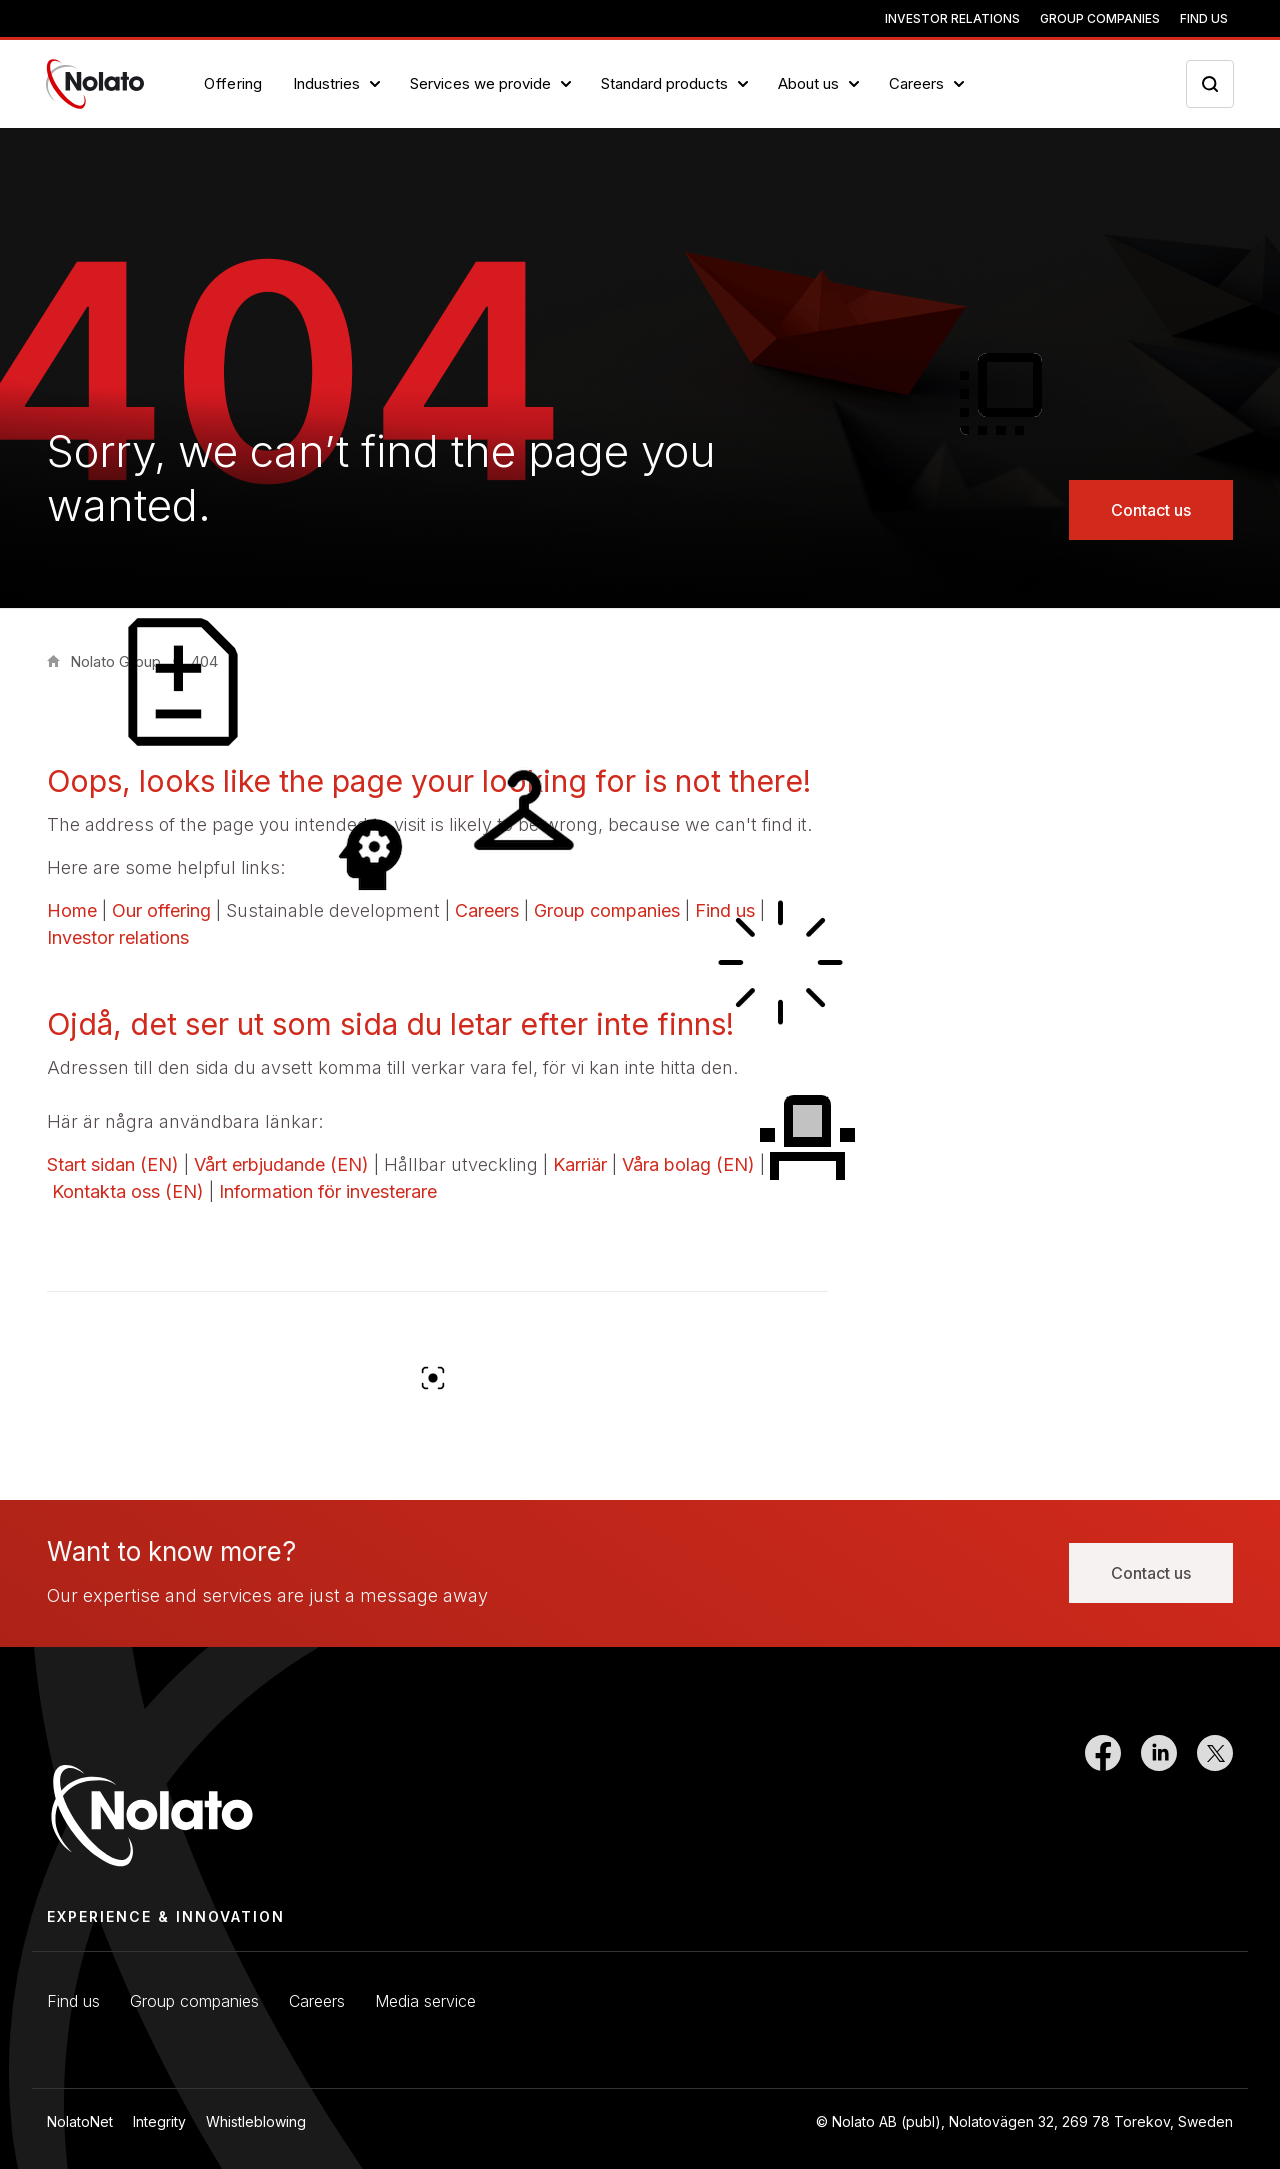  I want to click on activate camera focus or targeting mode, so click(433, 1378).